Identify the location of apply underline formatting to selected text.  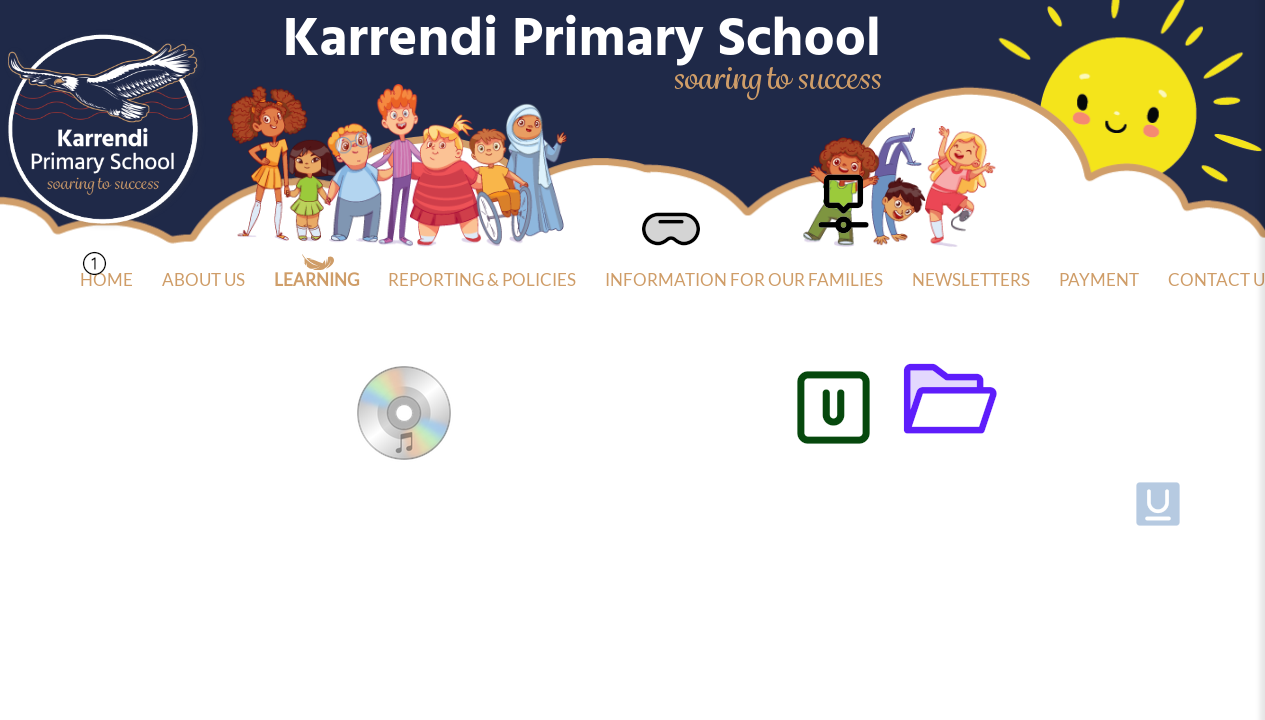
(1158, 504).